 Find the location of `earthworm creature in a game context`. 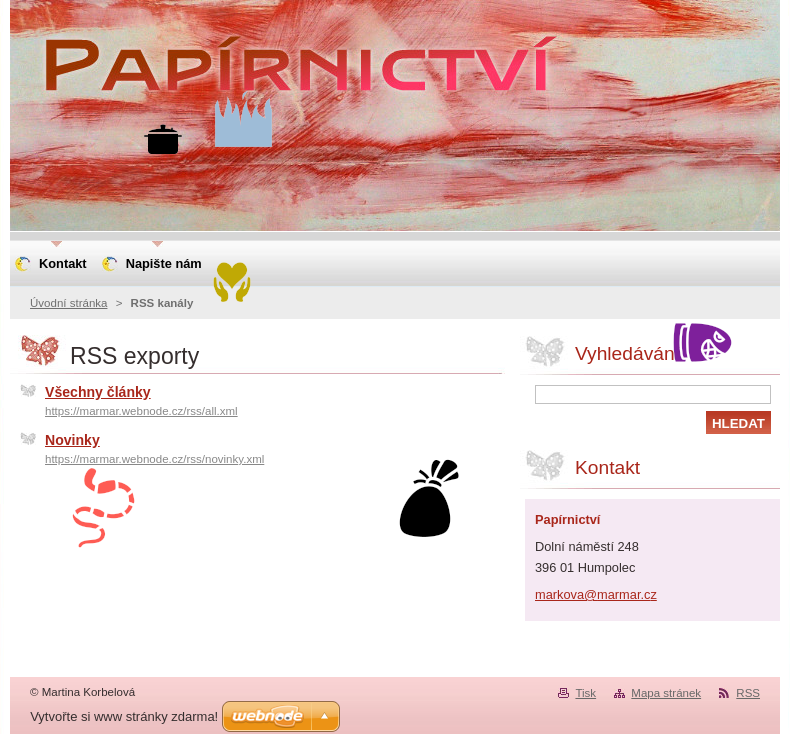

earthworm creature in a game context is located at coordinates (102, 507).